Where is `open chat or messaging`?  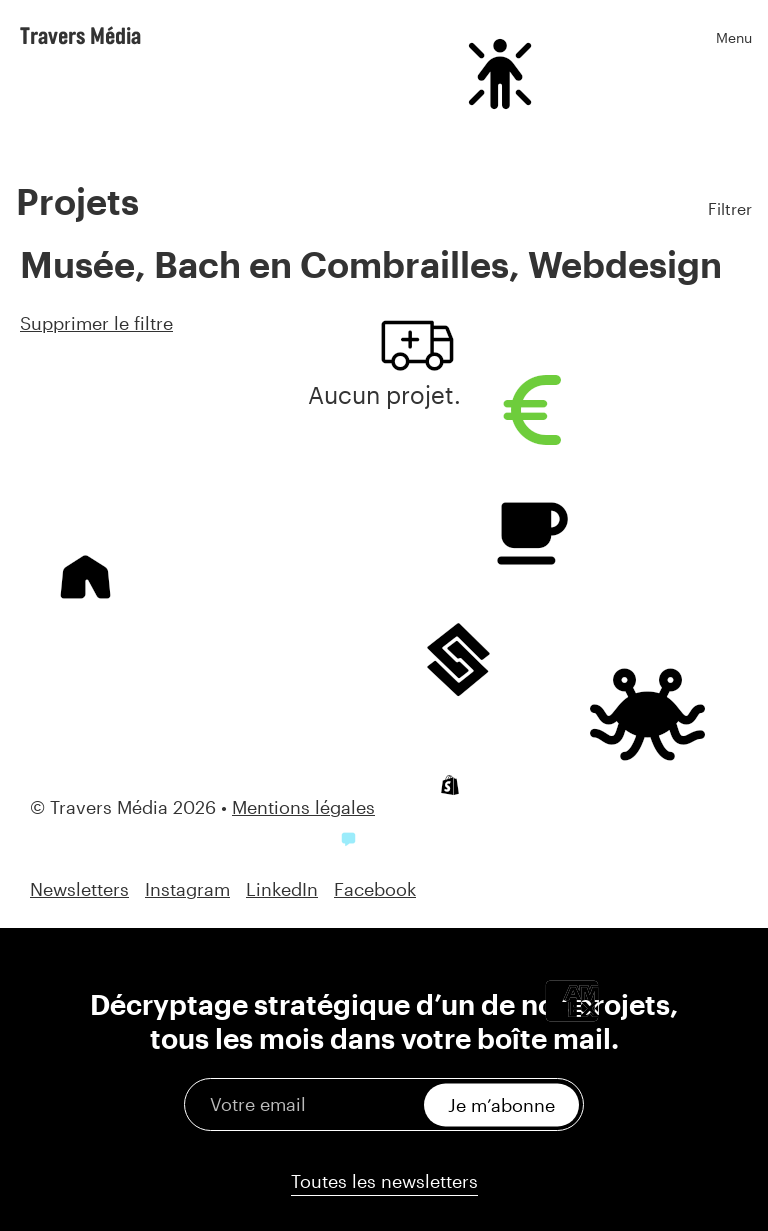
open chat or messaging is located at coordinates (348, 838).